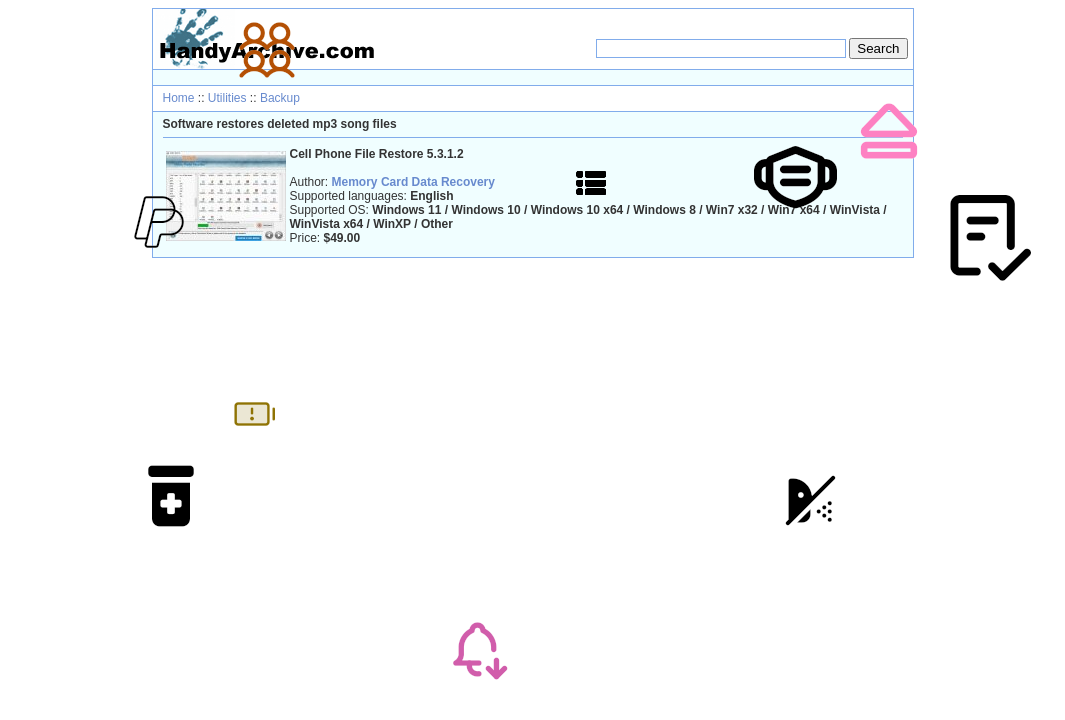  Describe the element at coordinates (889, 135) in the screenshot. I see `eject media or removable device` at that location.